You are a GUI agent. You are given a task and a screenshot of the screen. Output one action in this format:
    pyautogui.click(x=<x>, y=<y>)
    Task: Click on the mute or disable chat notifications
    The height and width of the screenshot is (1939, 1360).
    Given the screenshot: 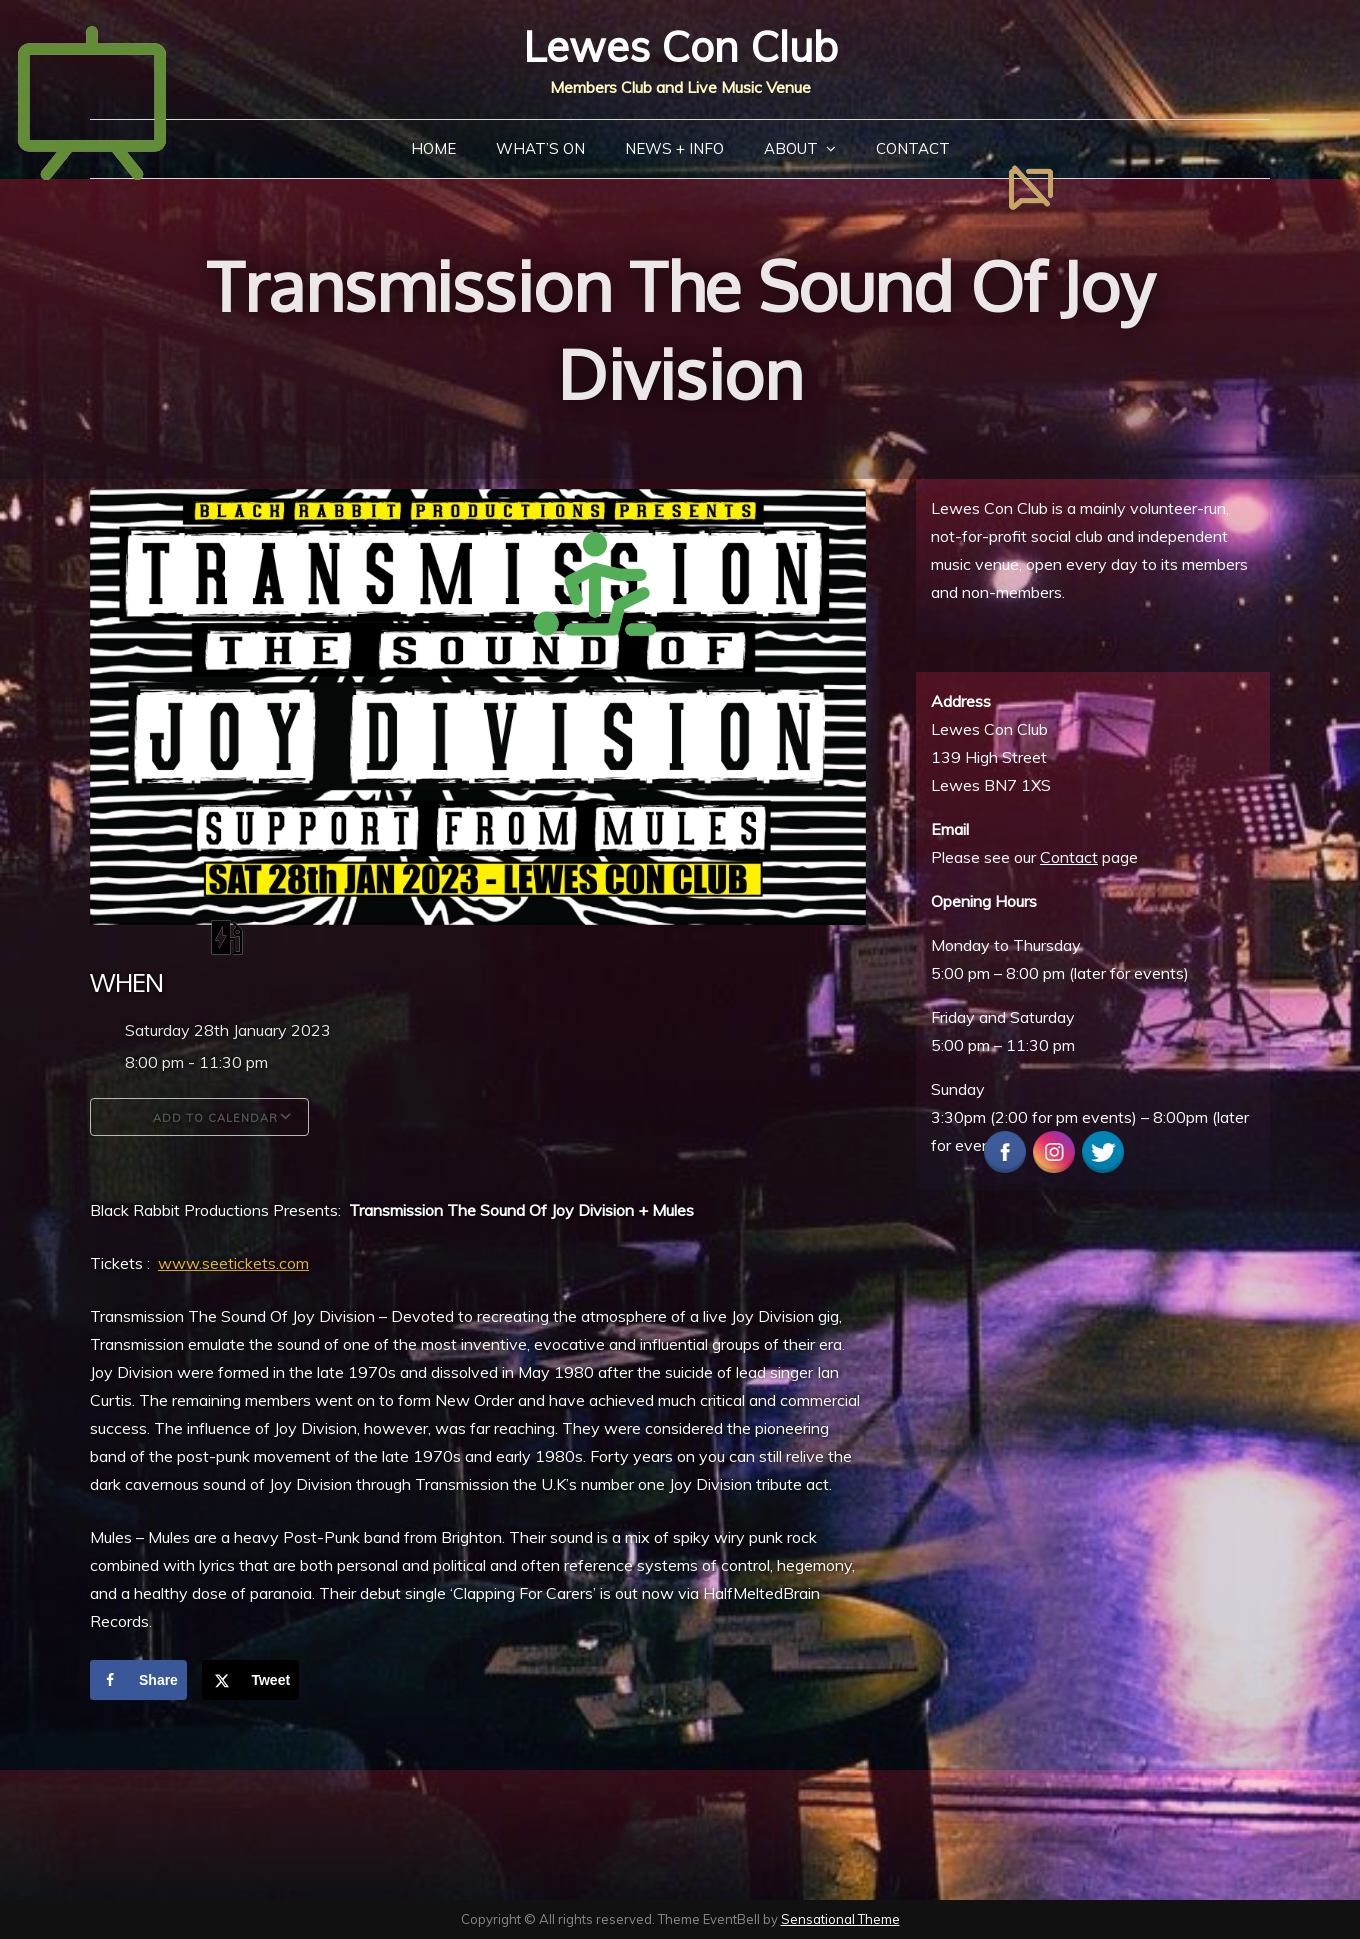 What is the action you would take?
    pyautogui.click(x=1031, y=186)
    